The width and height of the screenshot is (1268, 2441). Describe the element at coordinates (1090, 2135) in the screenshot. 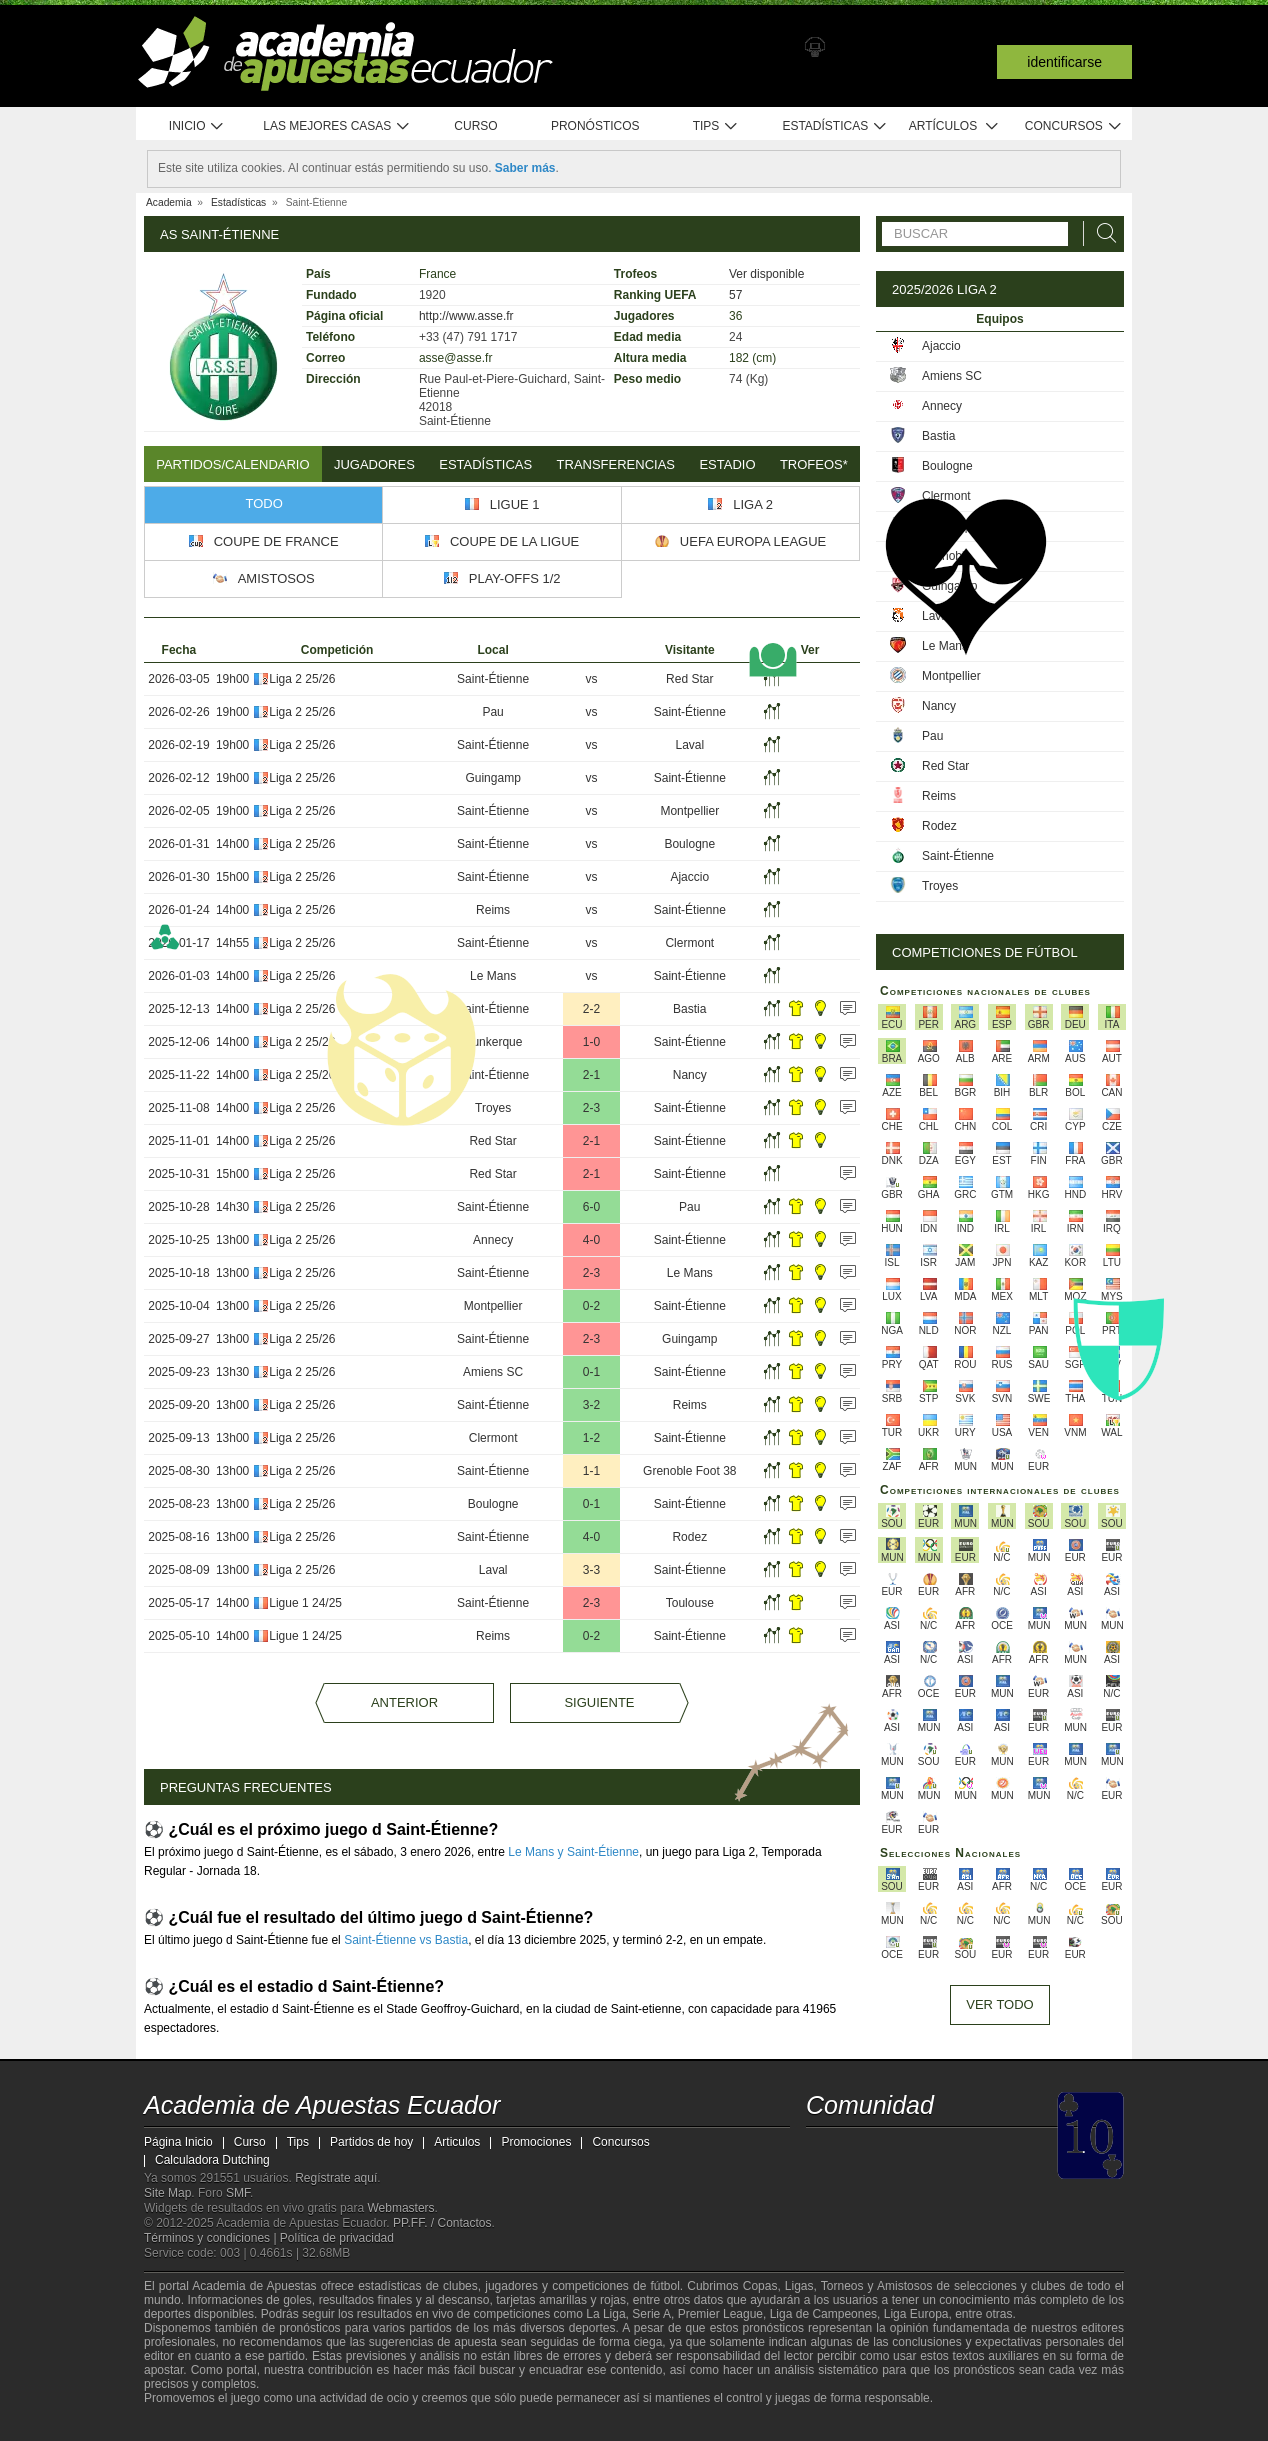

I see `ten of clubs playing card` at that location.